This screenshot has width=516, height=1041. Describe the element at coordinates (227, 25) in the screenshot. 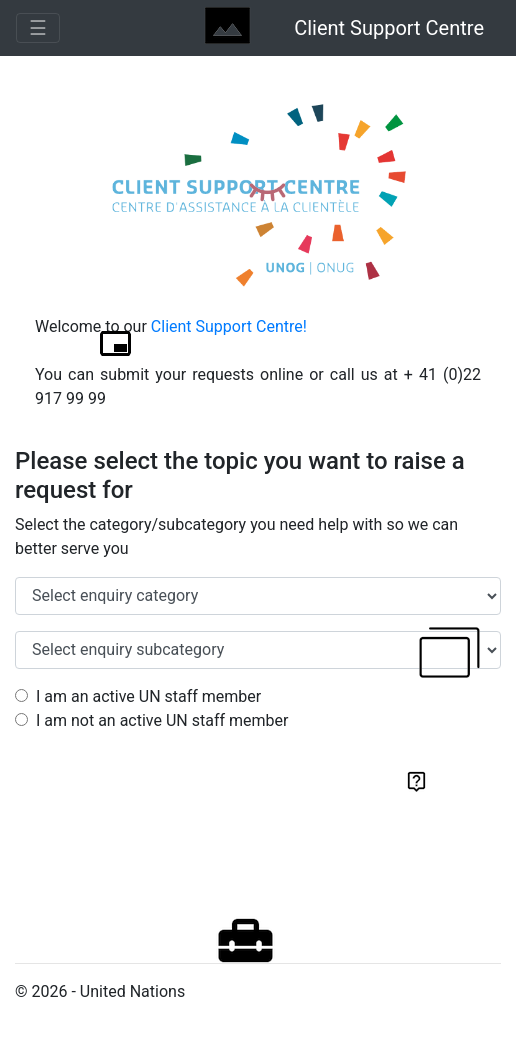

I see `view image at actual size` at that location.